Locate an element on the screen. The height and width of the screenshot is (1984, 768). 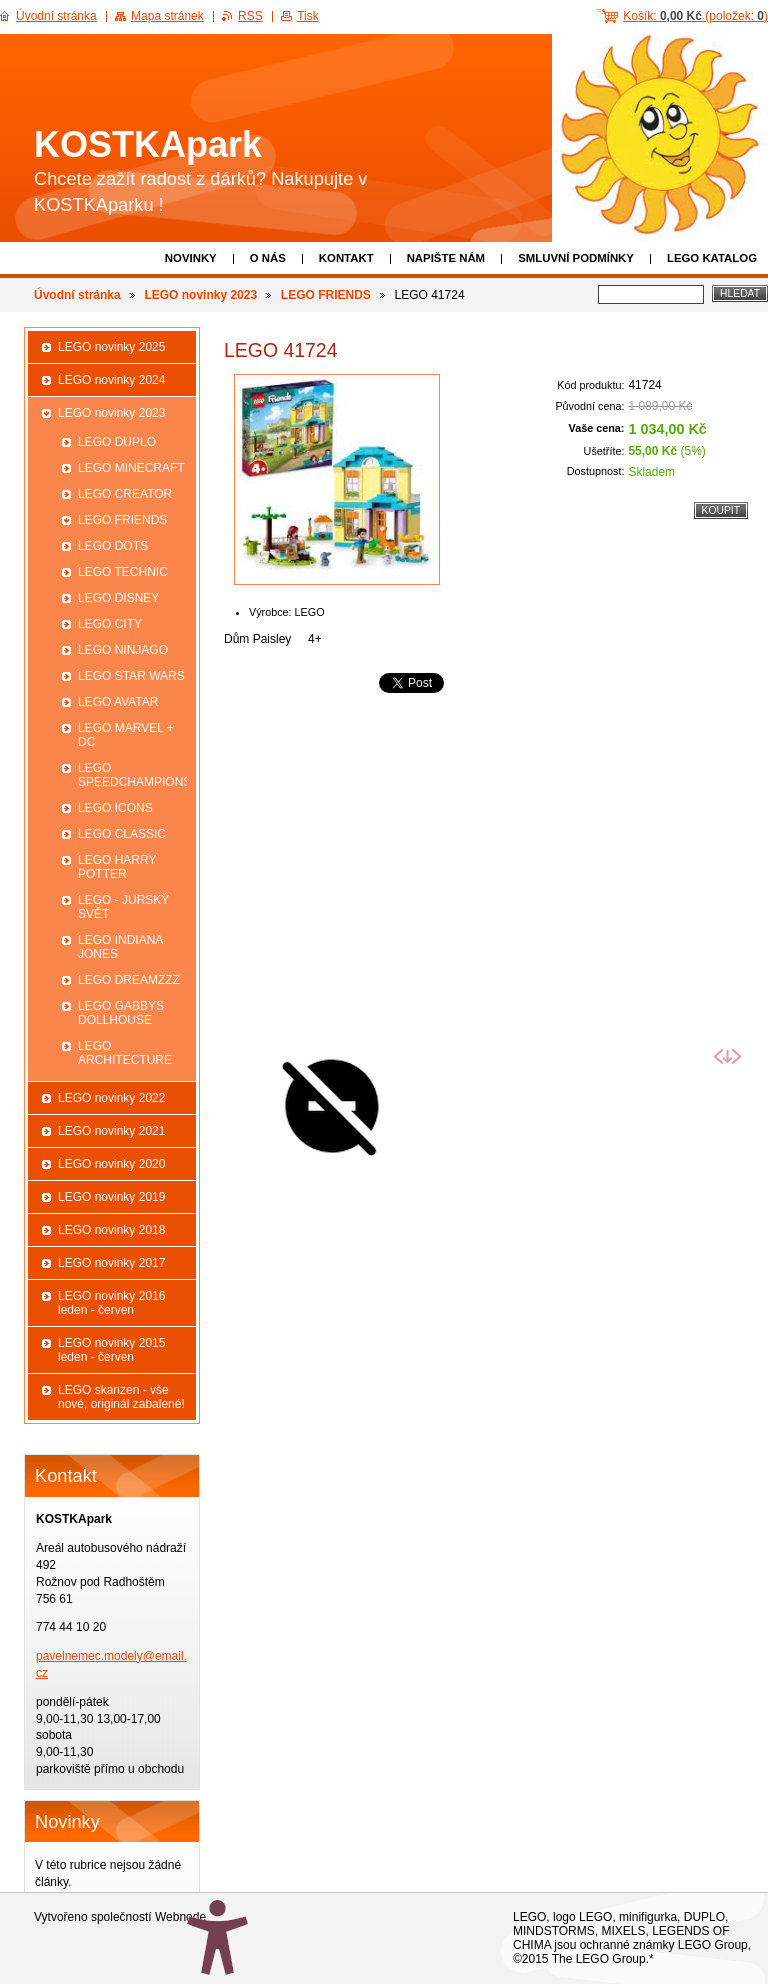
access accessibility settings is located at coordinates (217, 1937).